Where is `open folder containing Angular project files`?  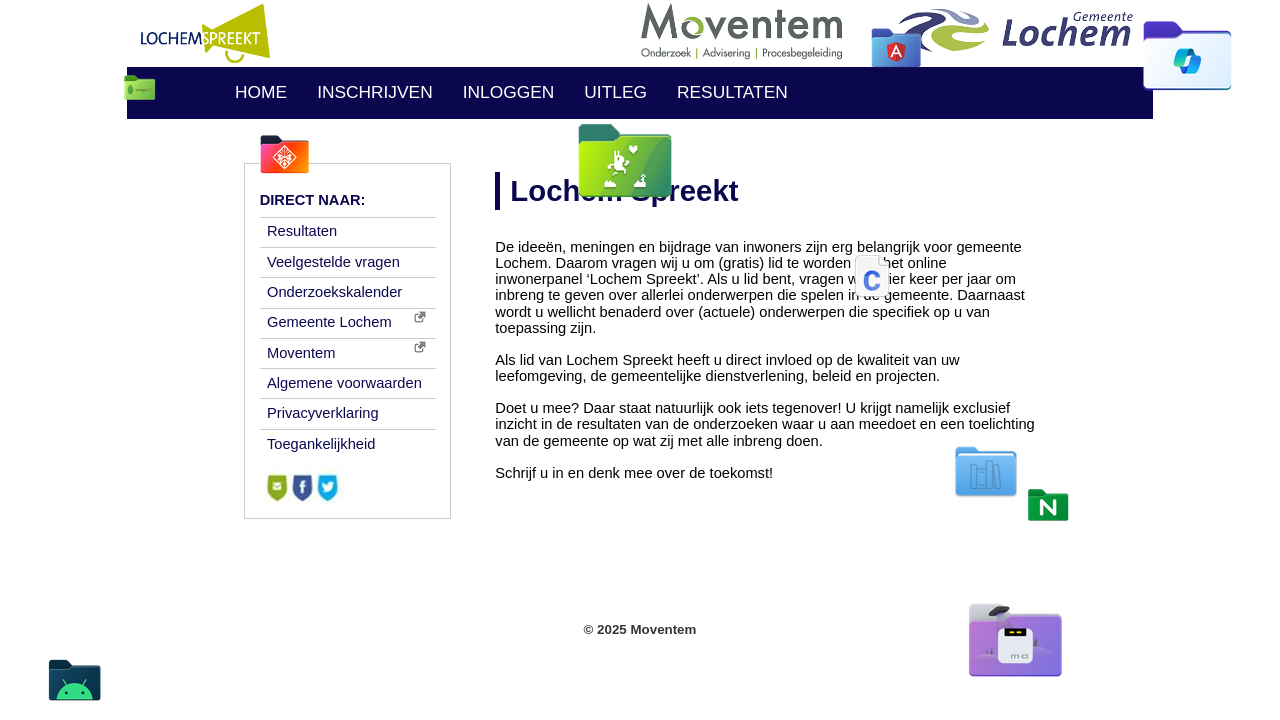
open folder containing Angular project files is located at coordinates (896, 49).